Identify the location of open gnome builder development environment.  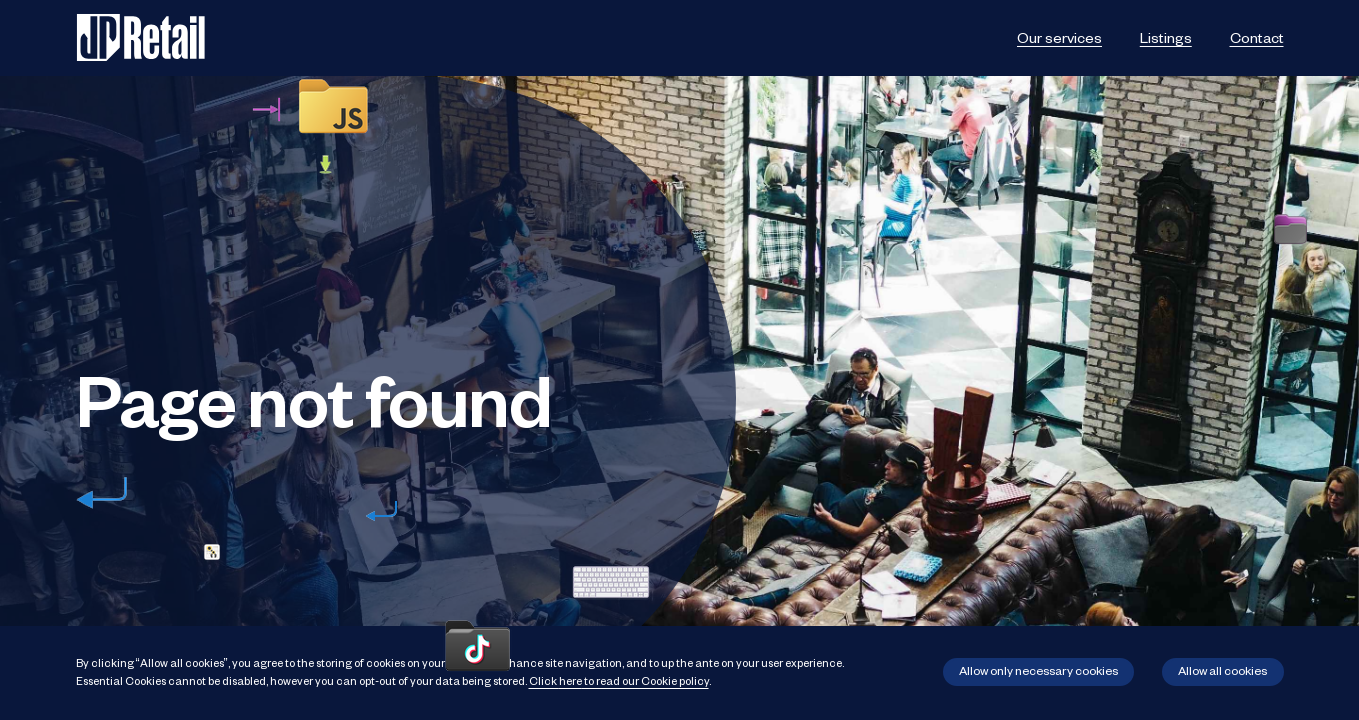
(212, 552).